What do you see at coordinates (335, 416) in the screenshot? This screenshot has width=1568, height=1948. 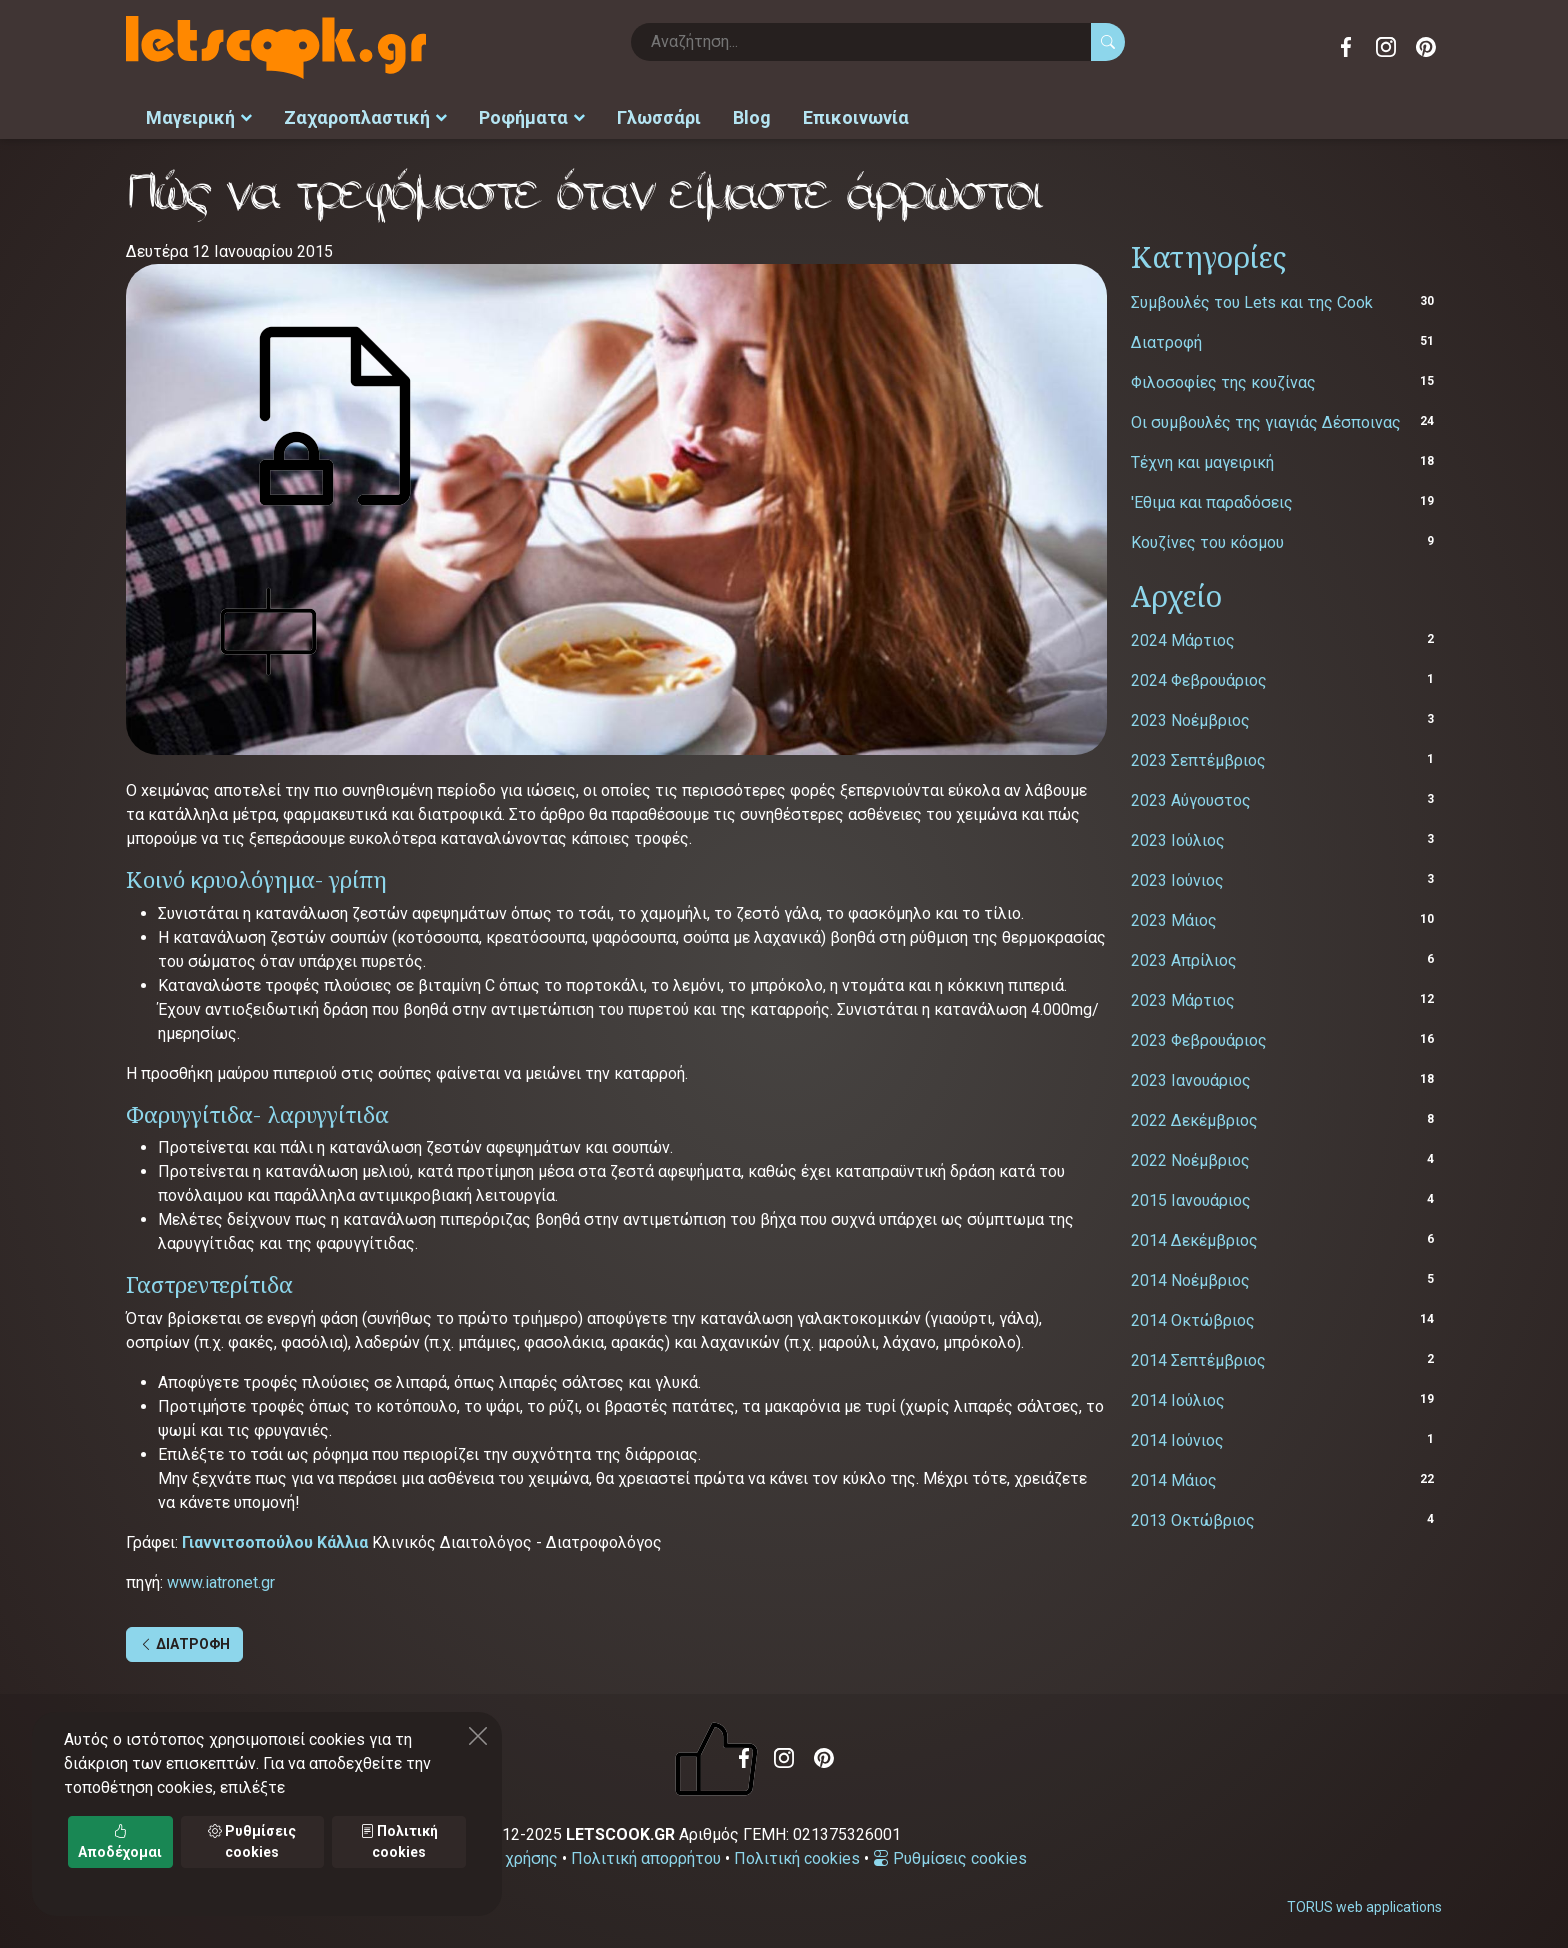 I see `access a locked or protected file` at bounding box center [335, 416].